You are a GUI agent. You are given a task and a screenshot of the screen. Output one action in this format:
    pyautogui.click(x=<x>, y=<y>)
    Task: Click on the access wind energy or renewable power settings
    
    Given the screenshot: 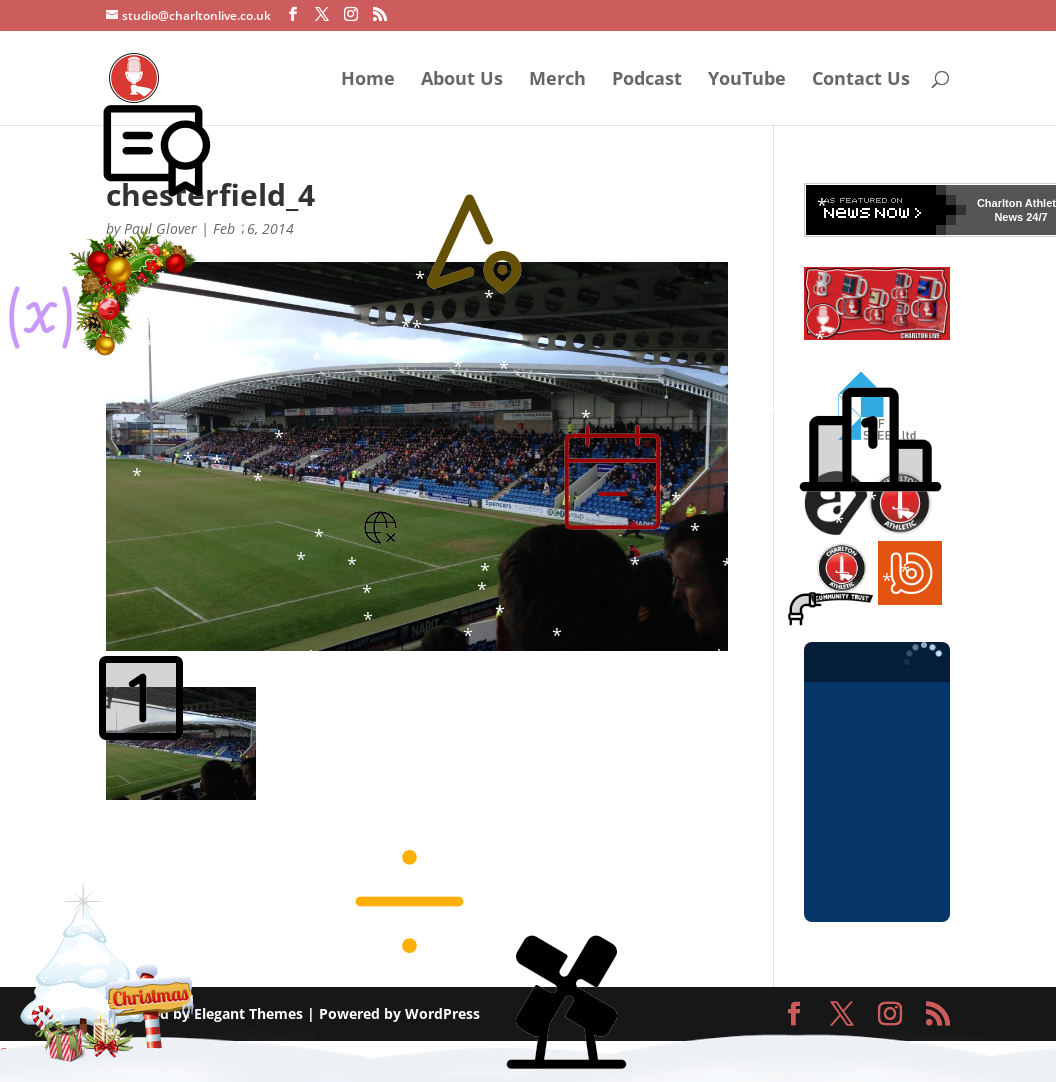 What is the action you would take?
    pyautogui.click(x=566, y=1004)
    